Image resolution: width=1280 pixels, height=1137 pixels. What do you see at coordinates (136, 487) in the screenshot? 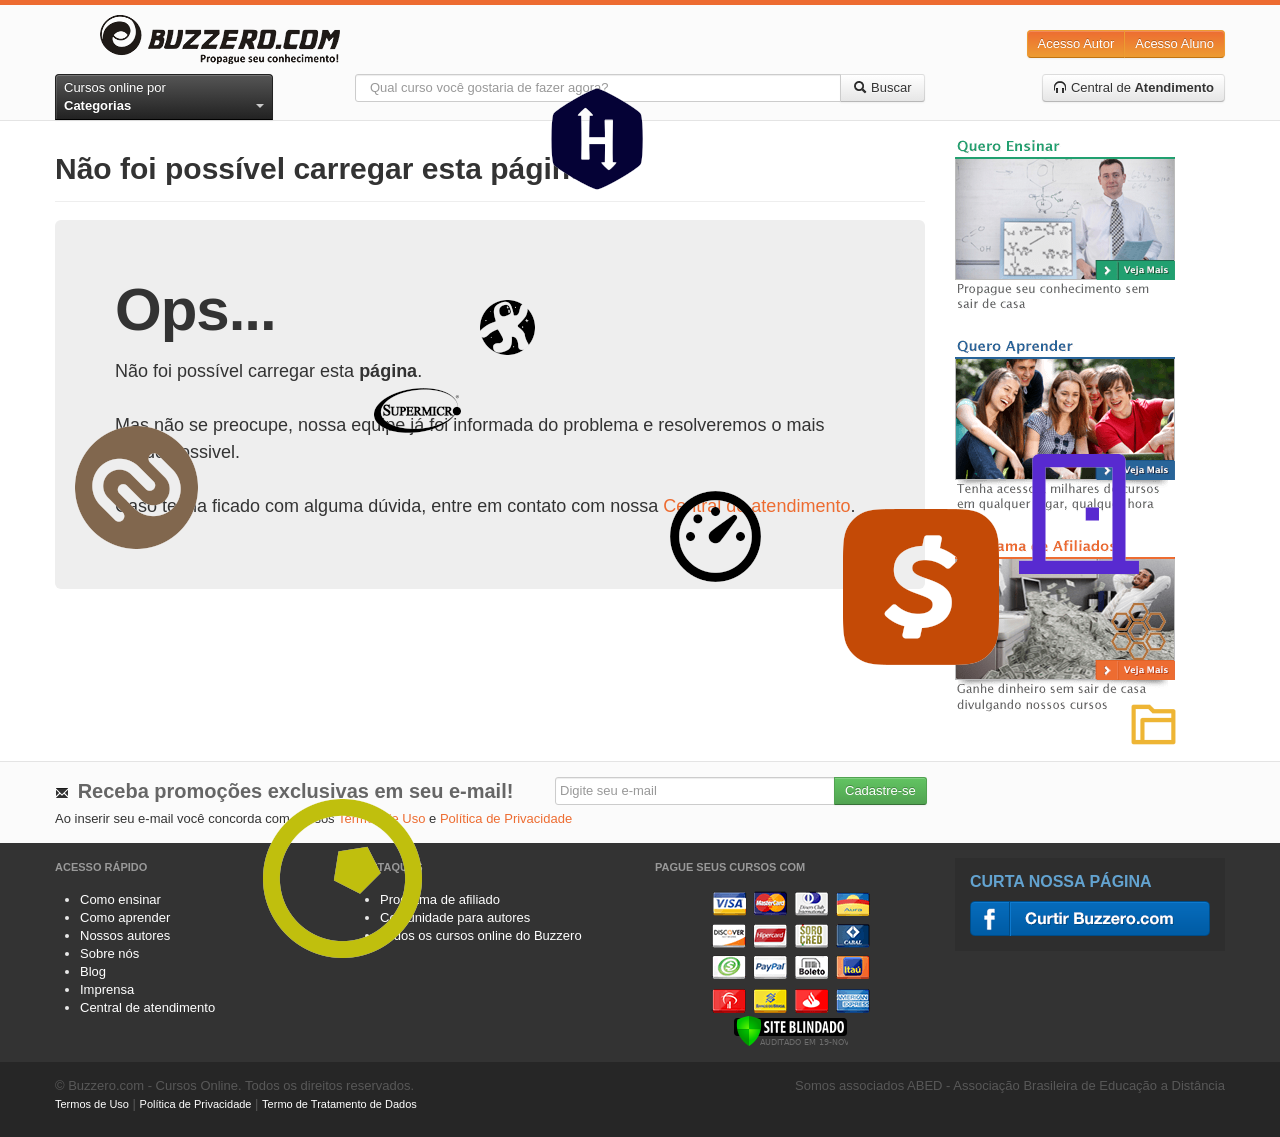
I see `open authy authenticator app` at bounding box center [136, 487].